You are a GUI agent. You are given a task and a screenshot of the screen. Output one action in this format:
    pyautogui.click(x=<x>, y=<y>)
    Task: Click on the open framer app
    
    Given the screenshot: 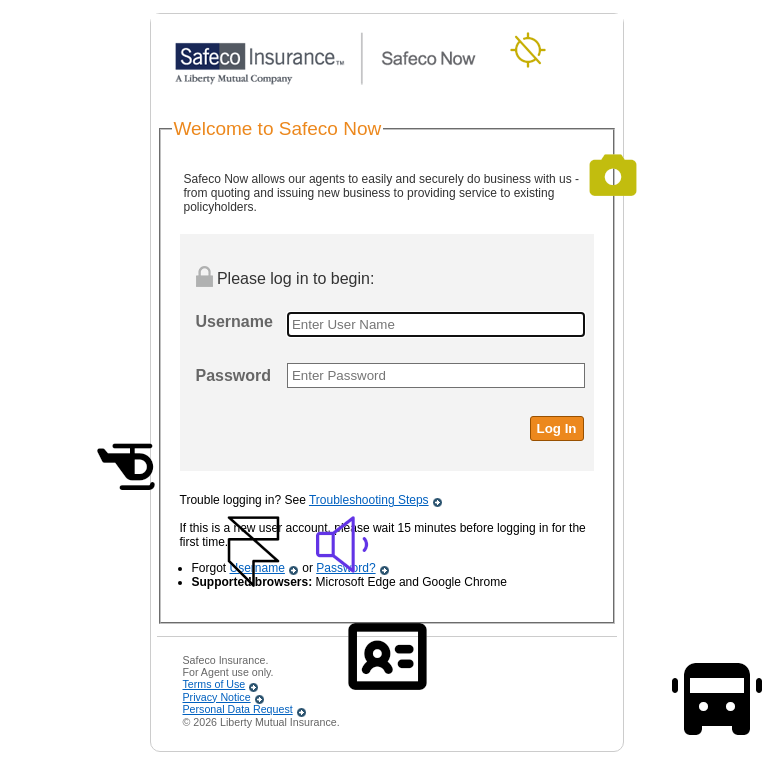 What is the action you would take?
    pyautogui.click(x=253, y=547)
    